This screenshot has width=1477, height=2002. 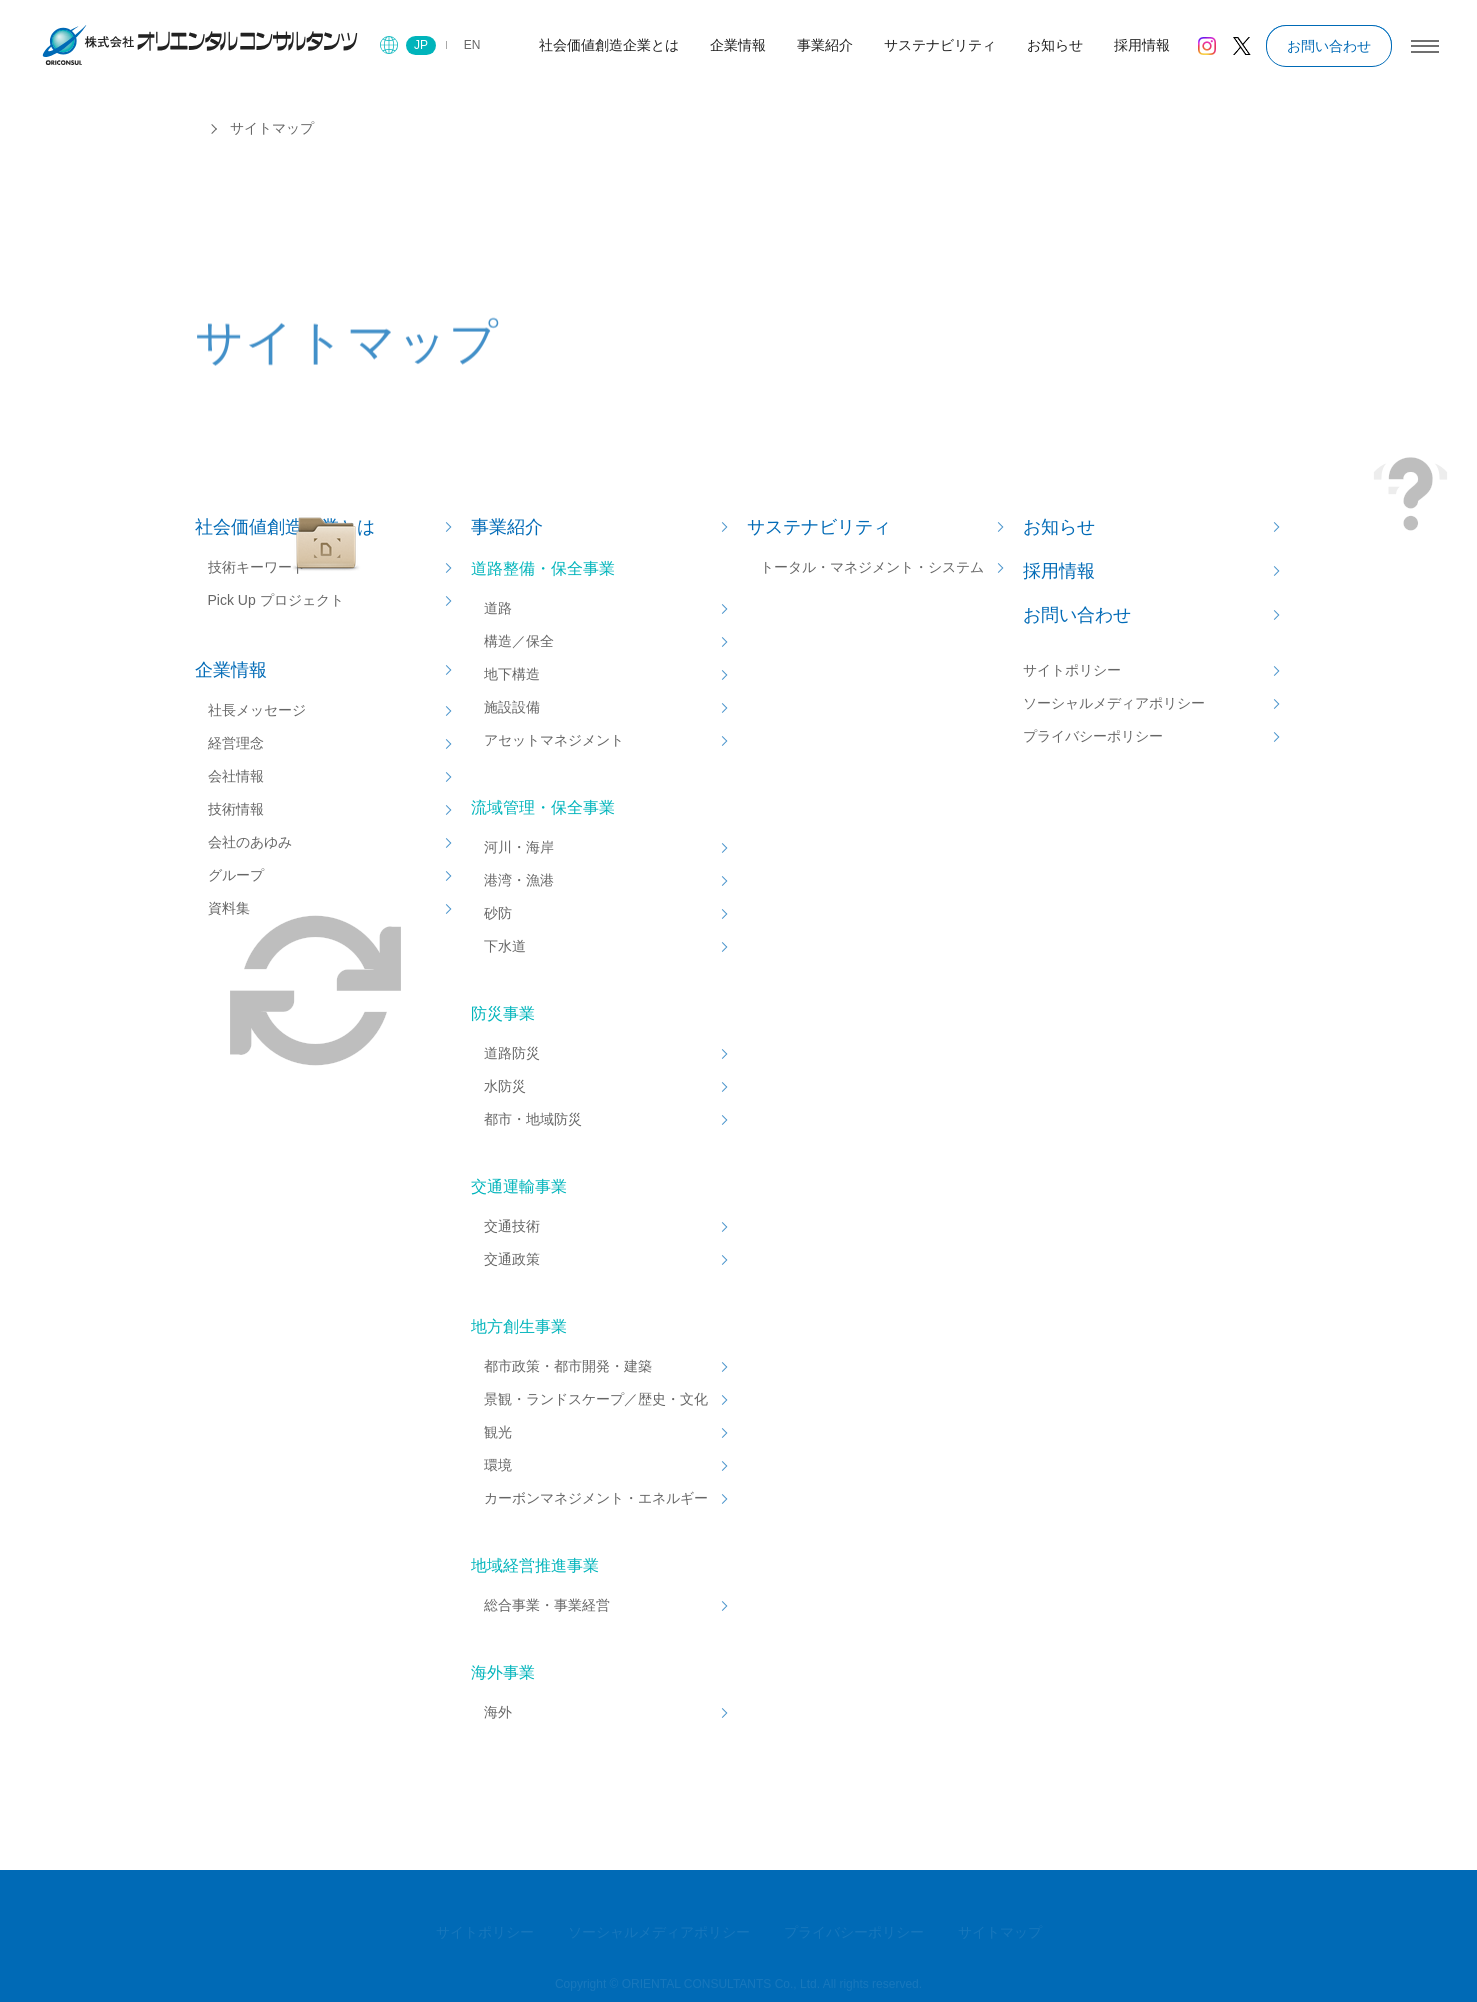 I want to click on indicates no internet connection despite wifi signal, so click(x=1410, y=479).